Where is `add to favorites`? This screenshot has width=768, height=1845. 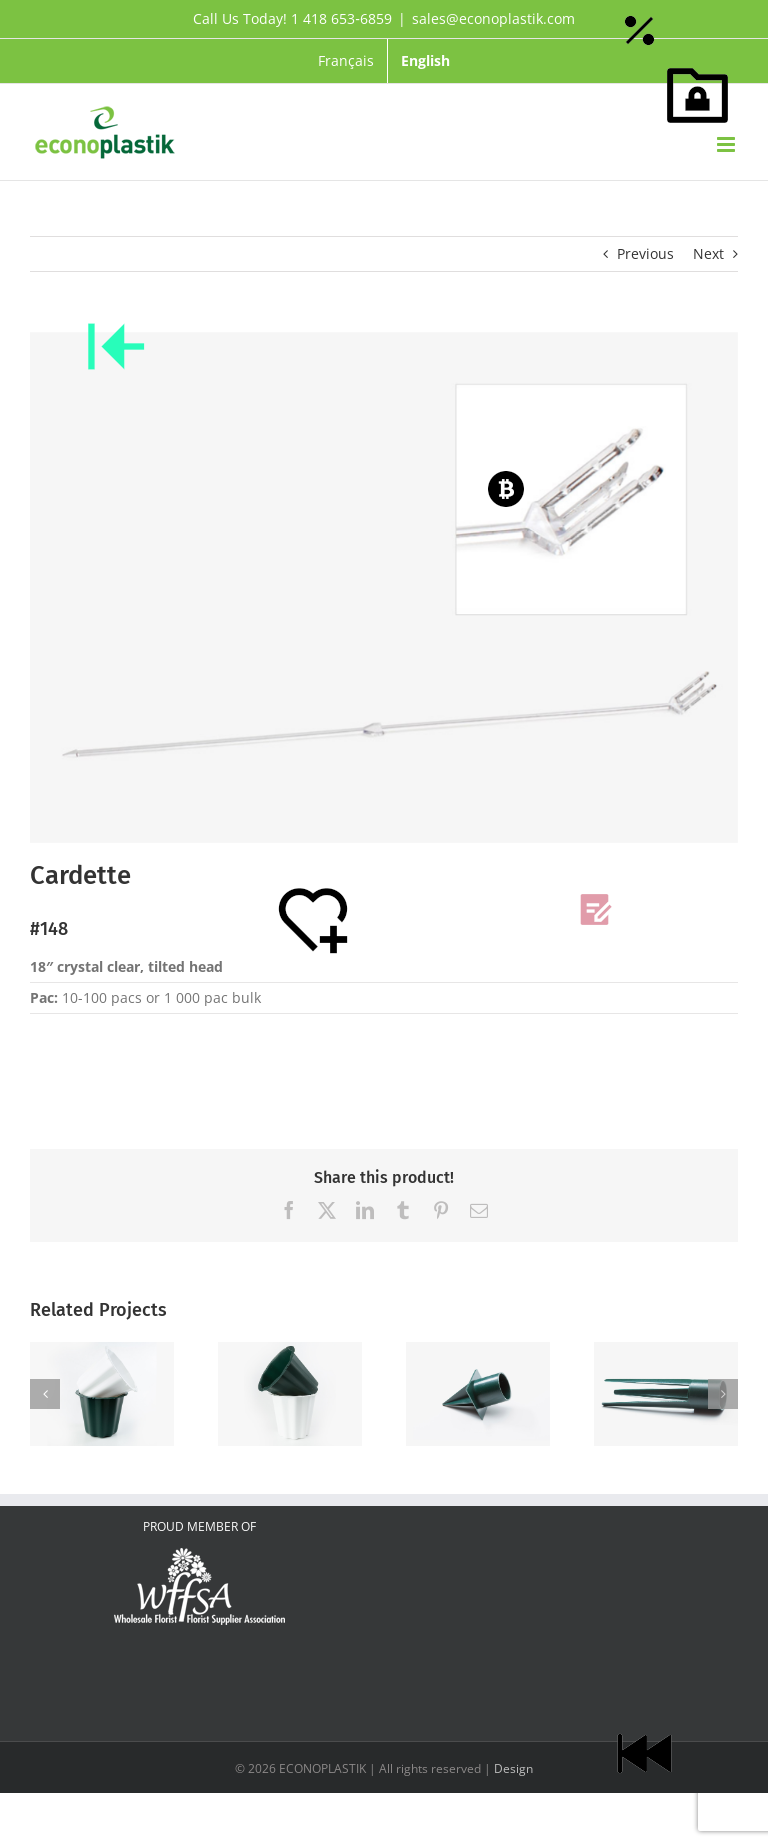
add to favorites is located at coordinates (313, 919).